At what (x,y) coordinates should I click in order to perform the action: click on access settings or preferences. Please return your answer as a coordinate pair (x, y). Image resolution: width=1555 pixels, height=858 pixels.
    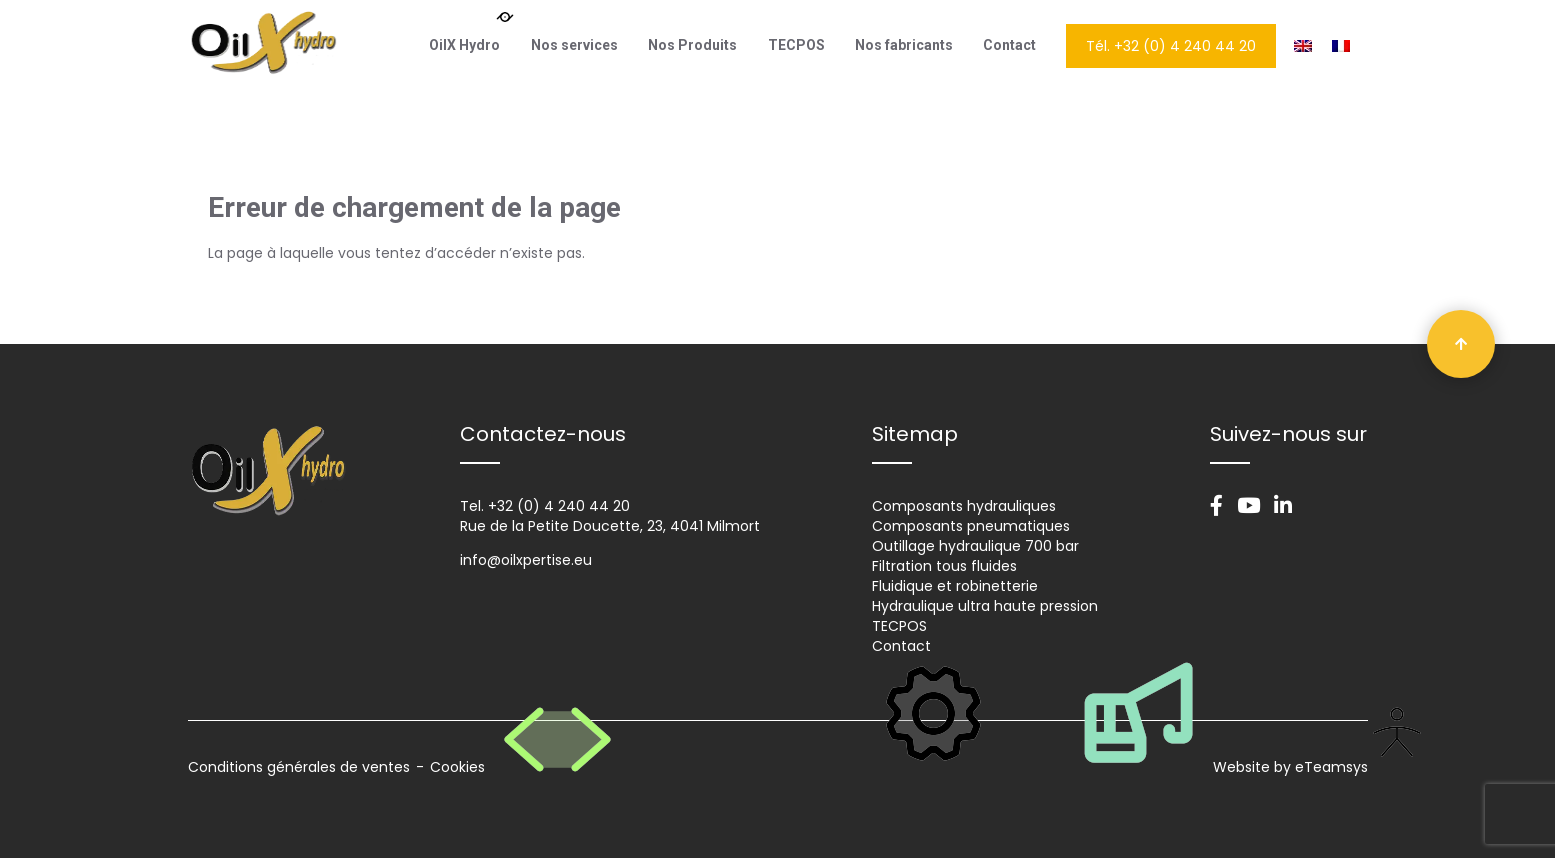
    Looking at the image, I should click on (933, 713).